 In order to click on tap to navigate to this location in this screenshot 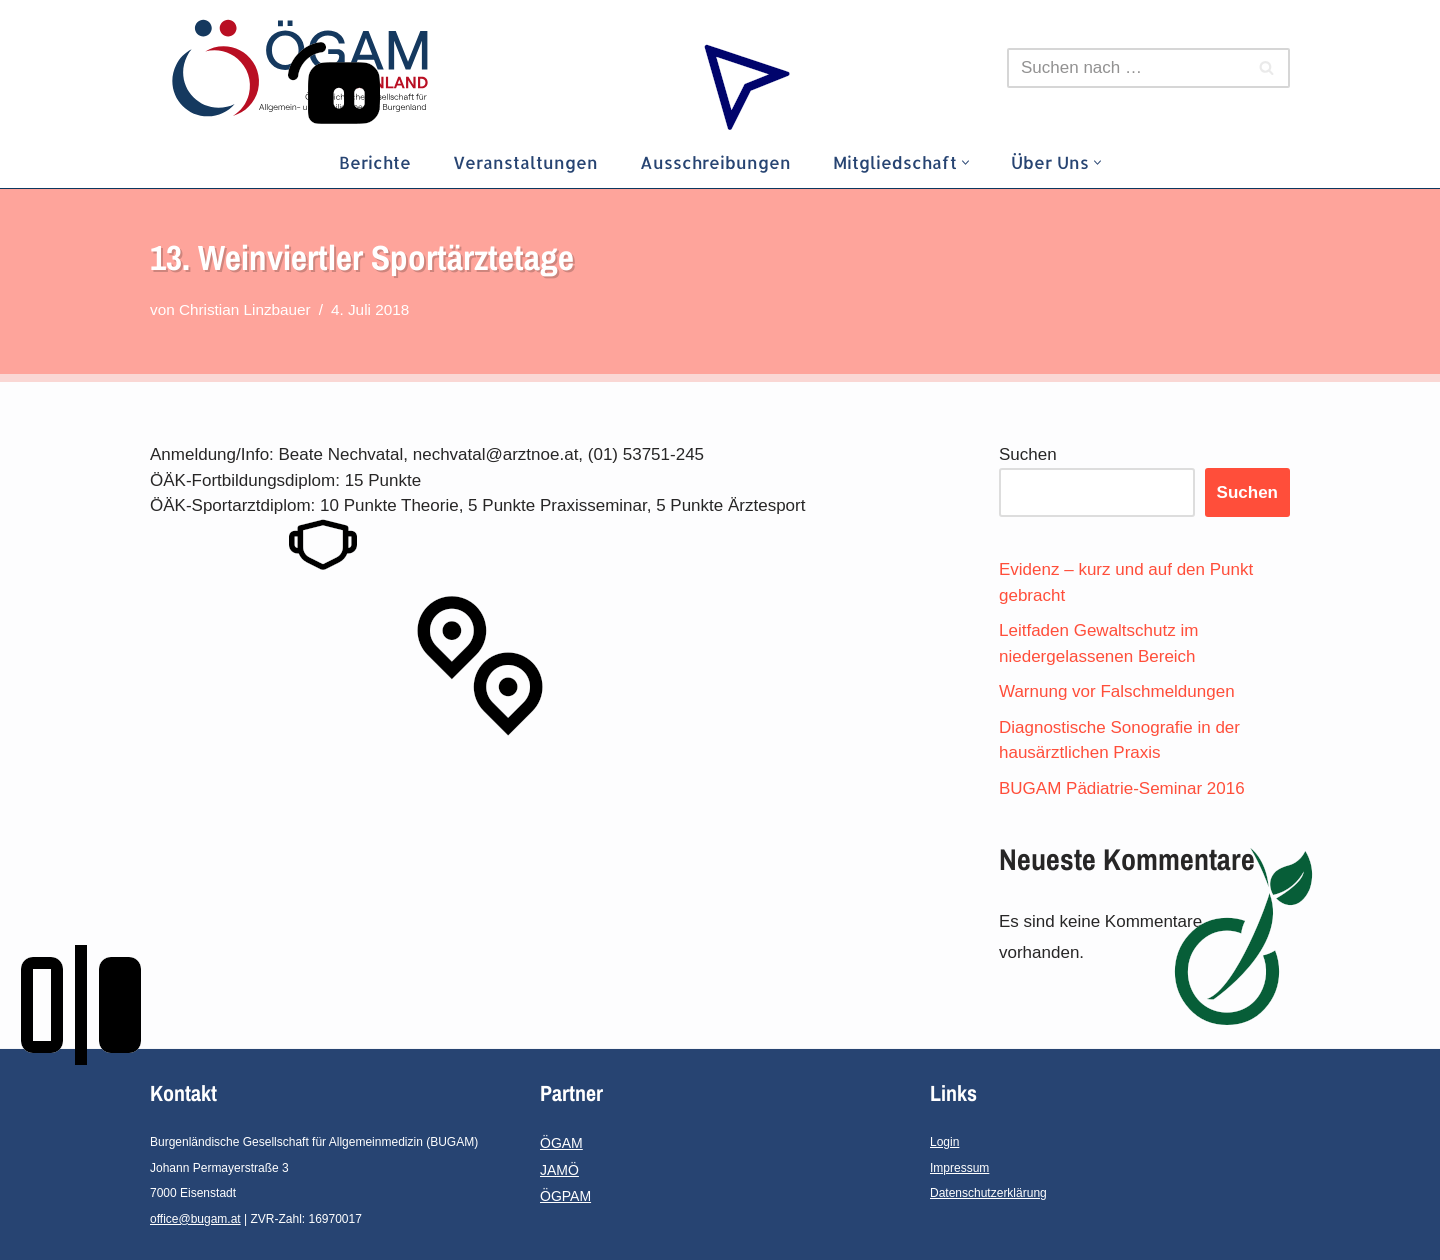, I will do `click(746, 86)`.